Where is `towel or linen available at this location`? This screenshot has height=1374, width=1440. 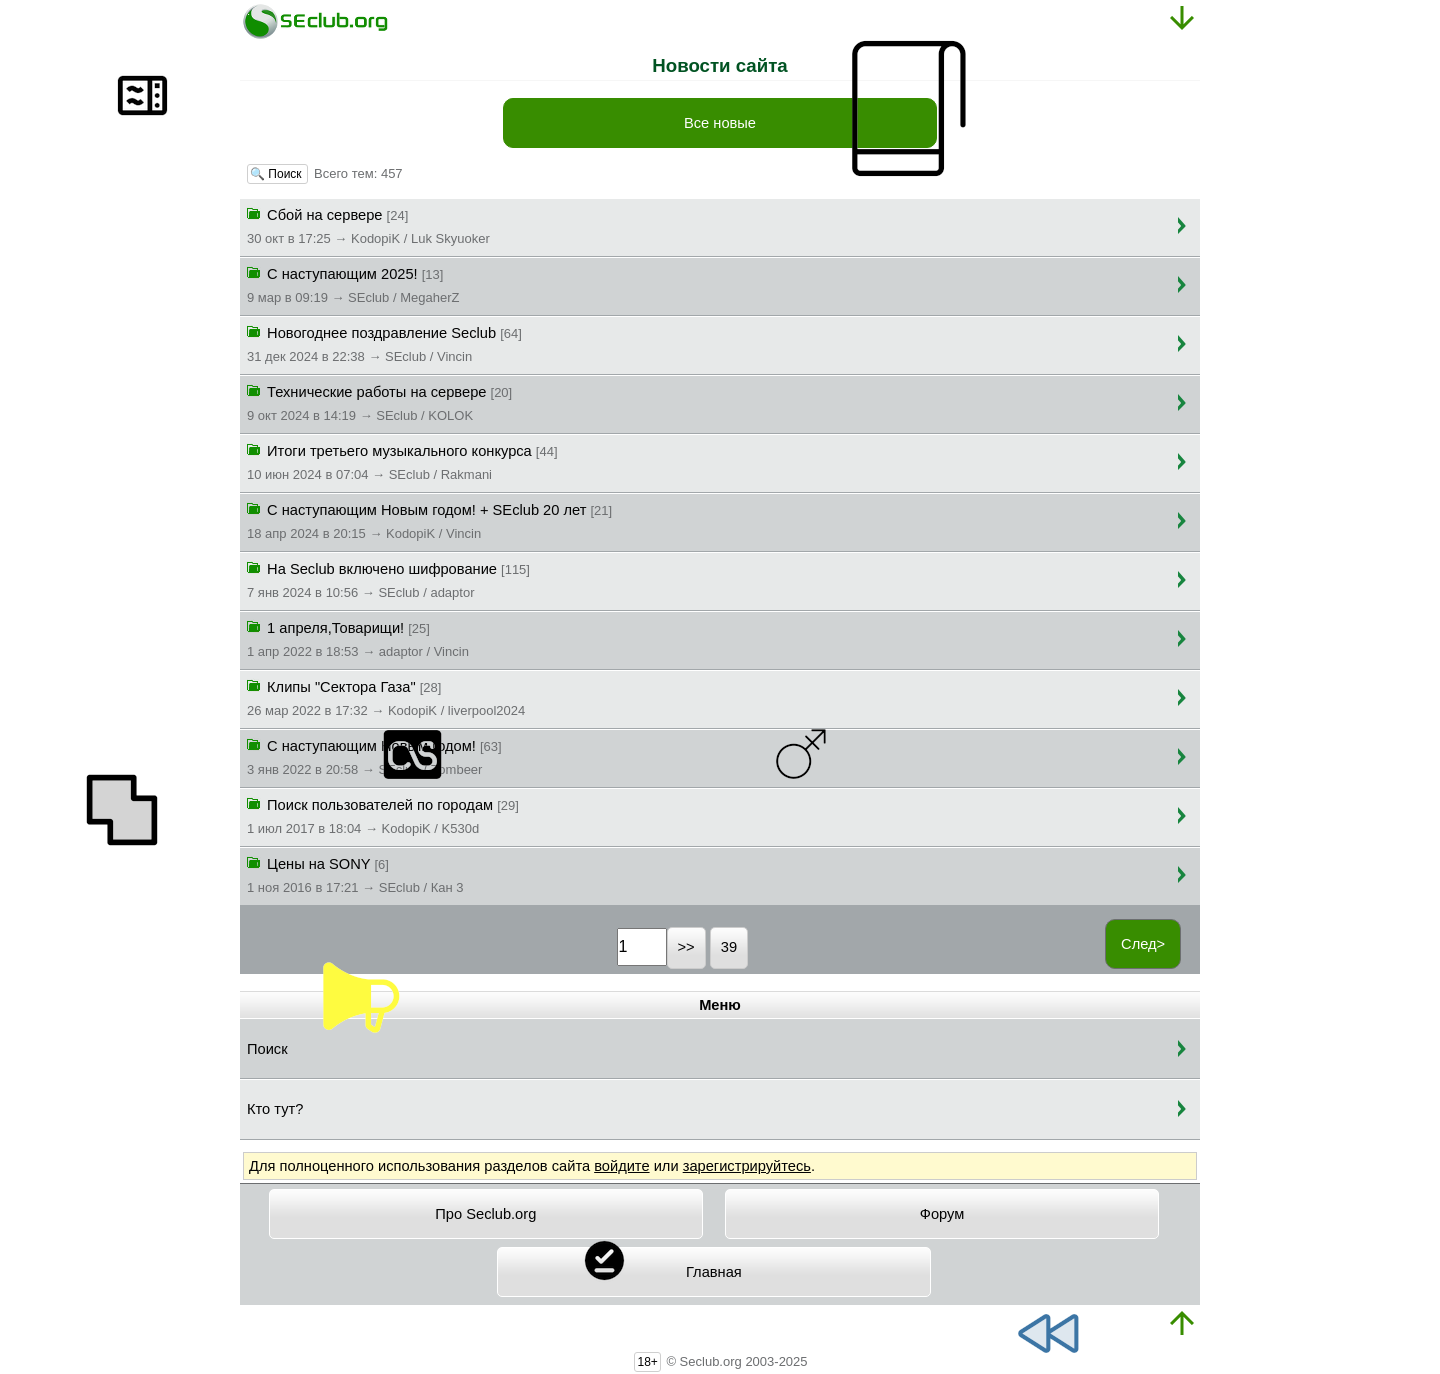 towel or linen available at this location is located at coordinates (903, 108).